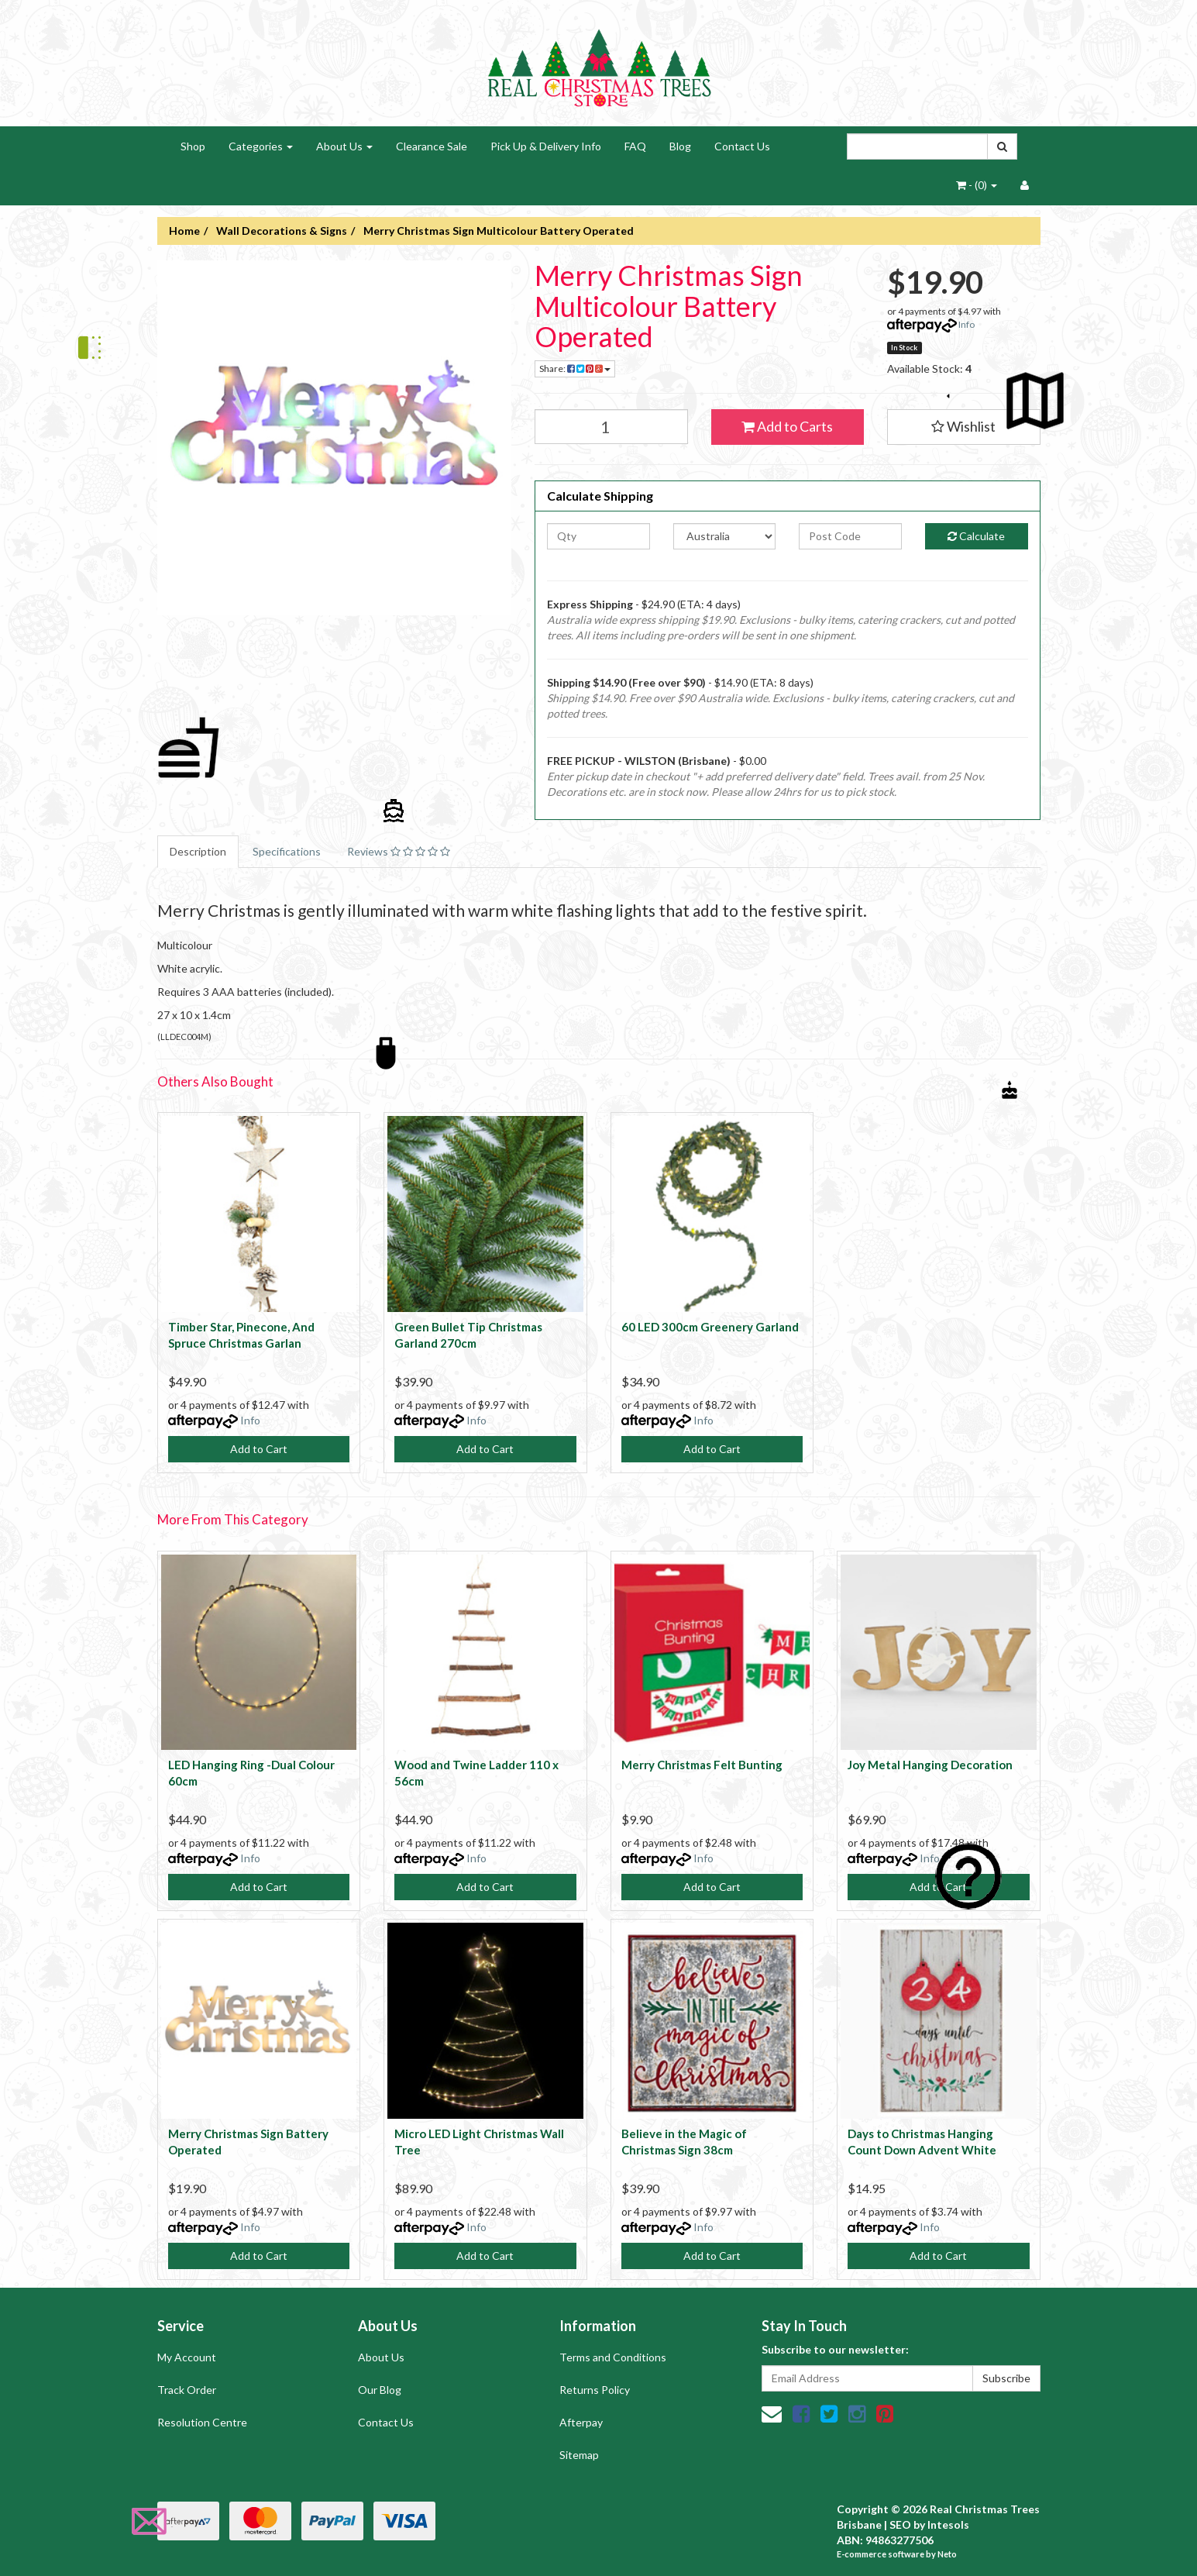 This screenshot has width=1197, height=2576. What do you see at coordinates (394, 811) in the screenshot?
I see `get directions by ferry or boat` at bounding box center [394, 811].